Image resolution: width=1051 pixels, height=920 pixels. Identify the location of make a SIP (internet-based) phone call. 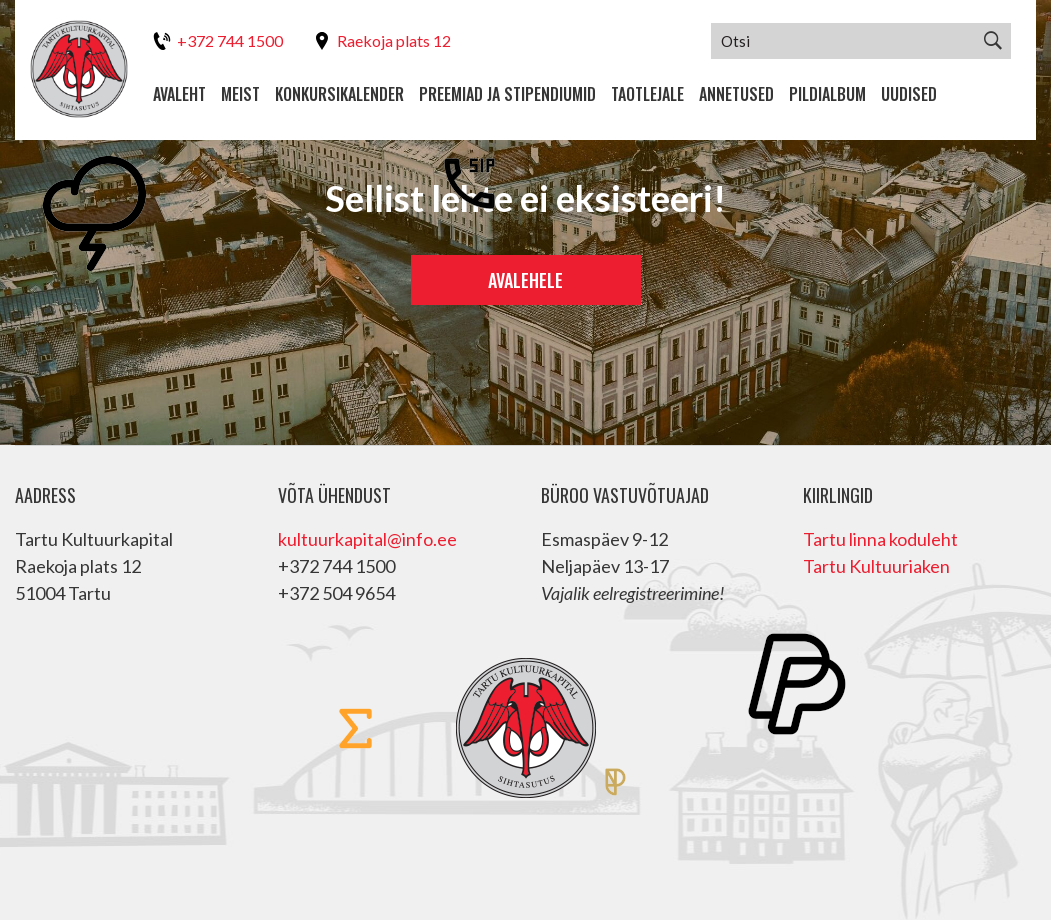
(469, 183).